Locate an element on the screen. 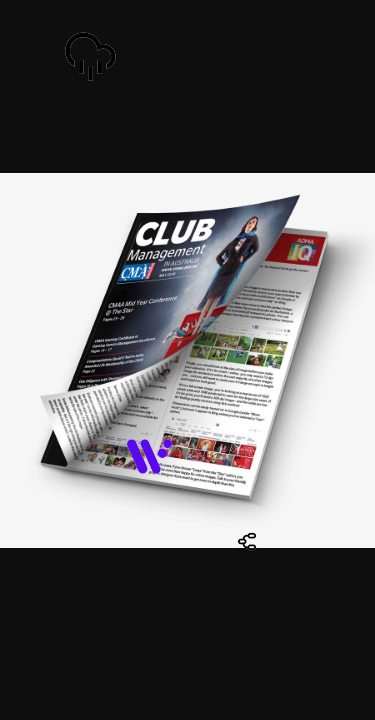 This screenshot has width=375, height=720. indicates heavy rain or showers in weather forecast is located at coordinates (90, 55).